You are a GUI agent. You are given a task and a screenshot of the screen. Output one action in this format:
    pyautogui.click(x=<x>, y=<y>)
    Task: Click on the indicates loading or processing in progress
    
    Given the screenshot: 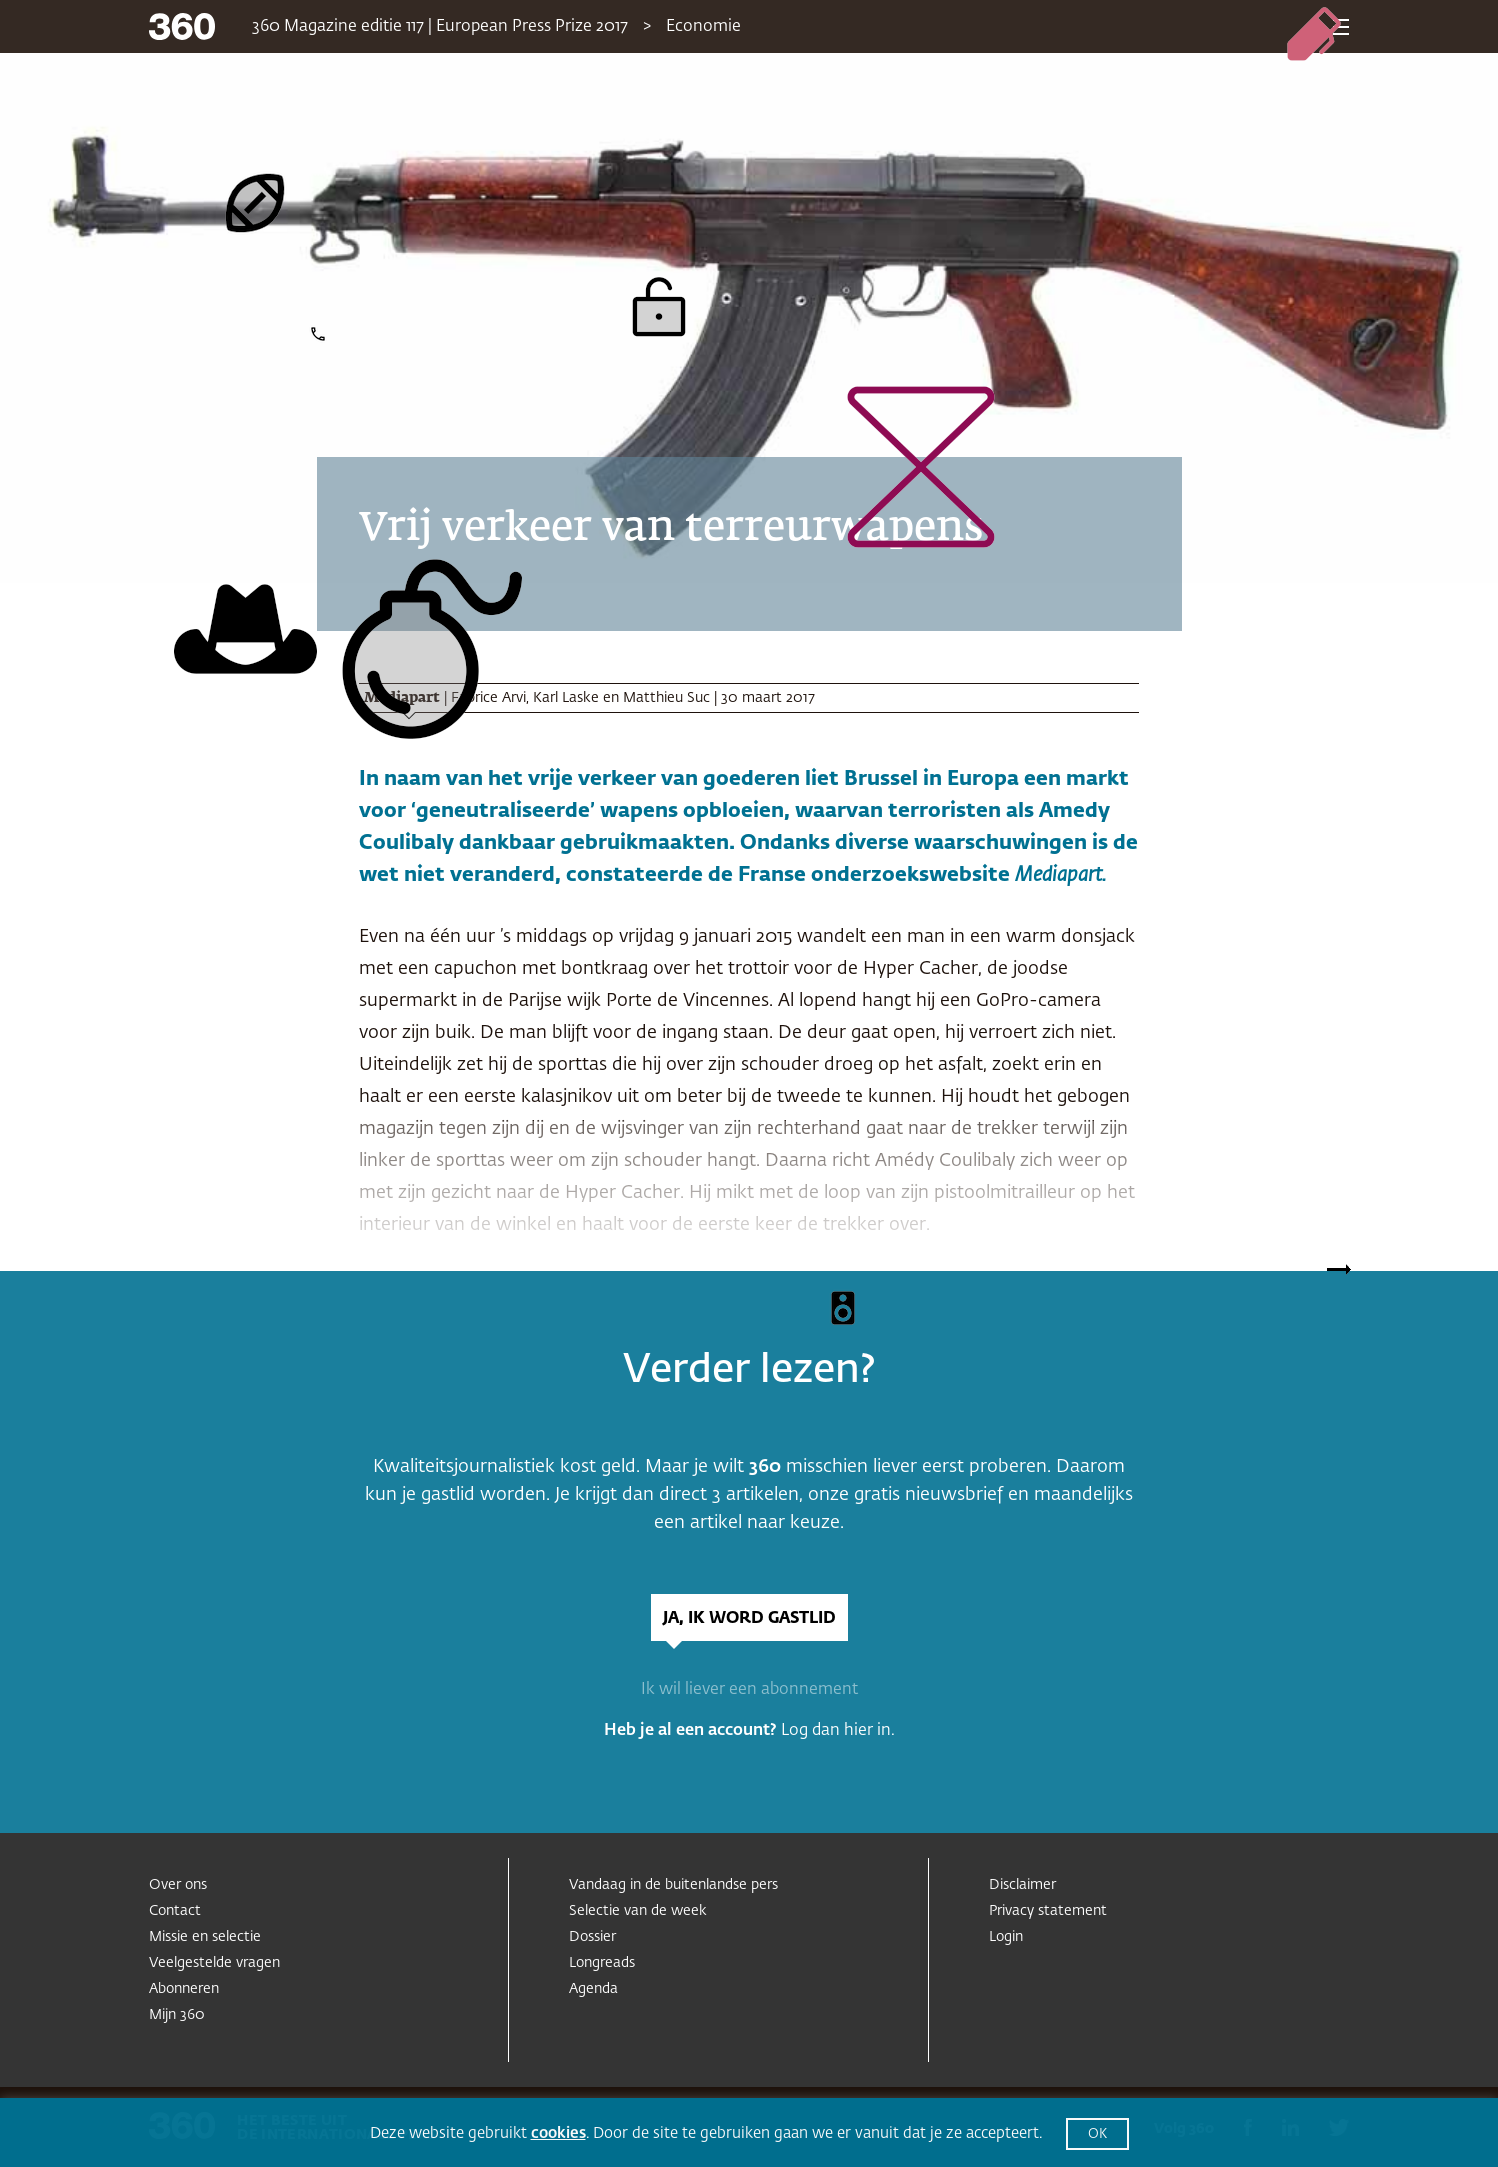 What is the action you would take?
    pyautogui.click(x=921, y=467)
    